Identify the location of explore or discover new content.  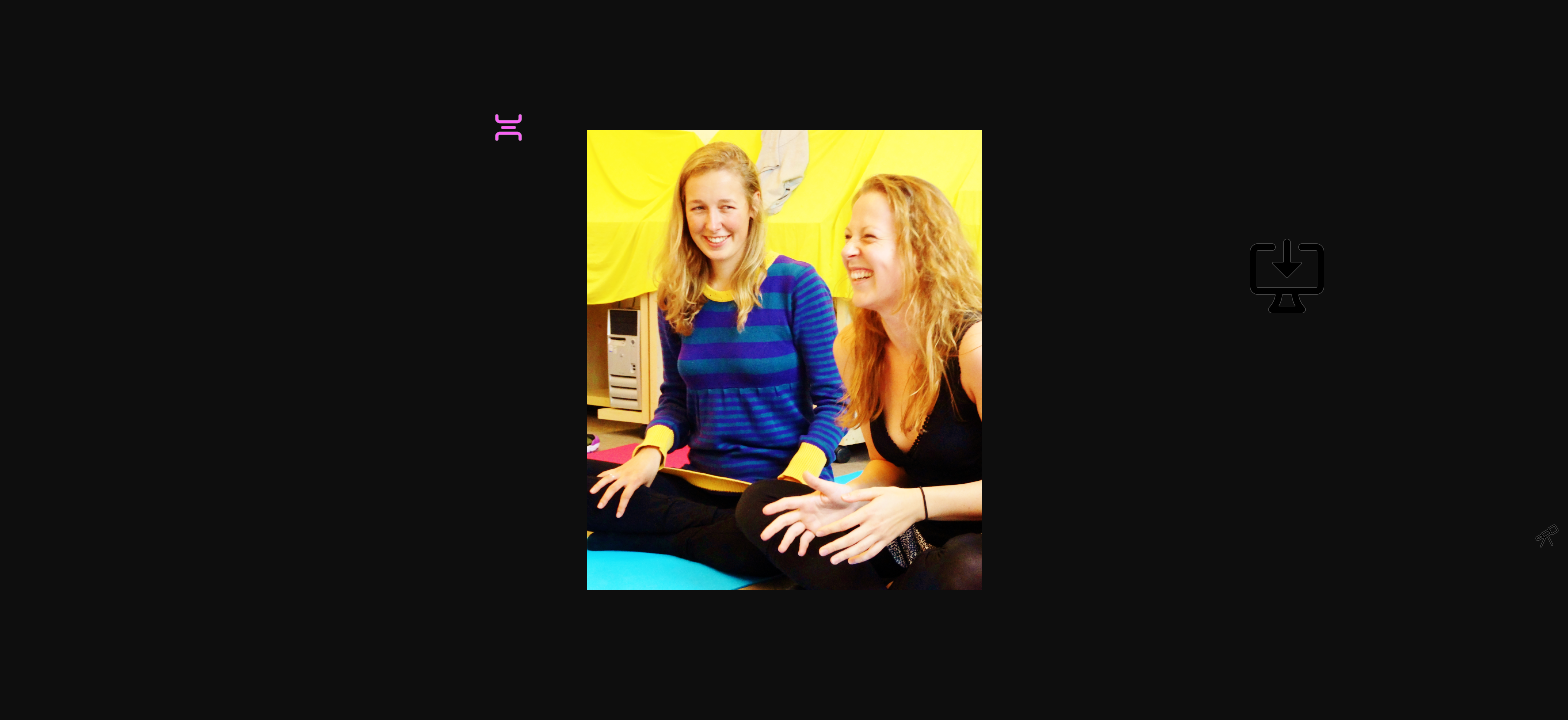
(1547, 536).